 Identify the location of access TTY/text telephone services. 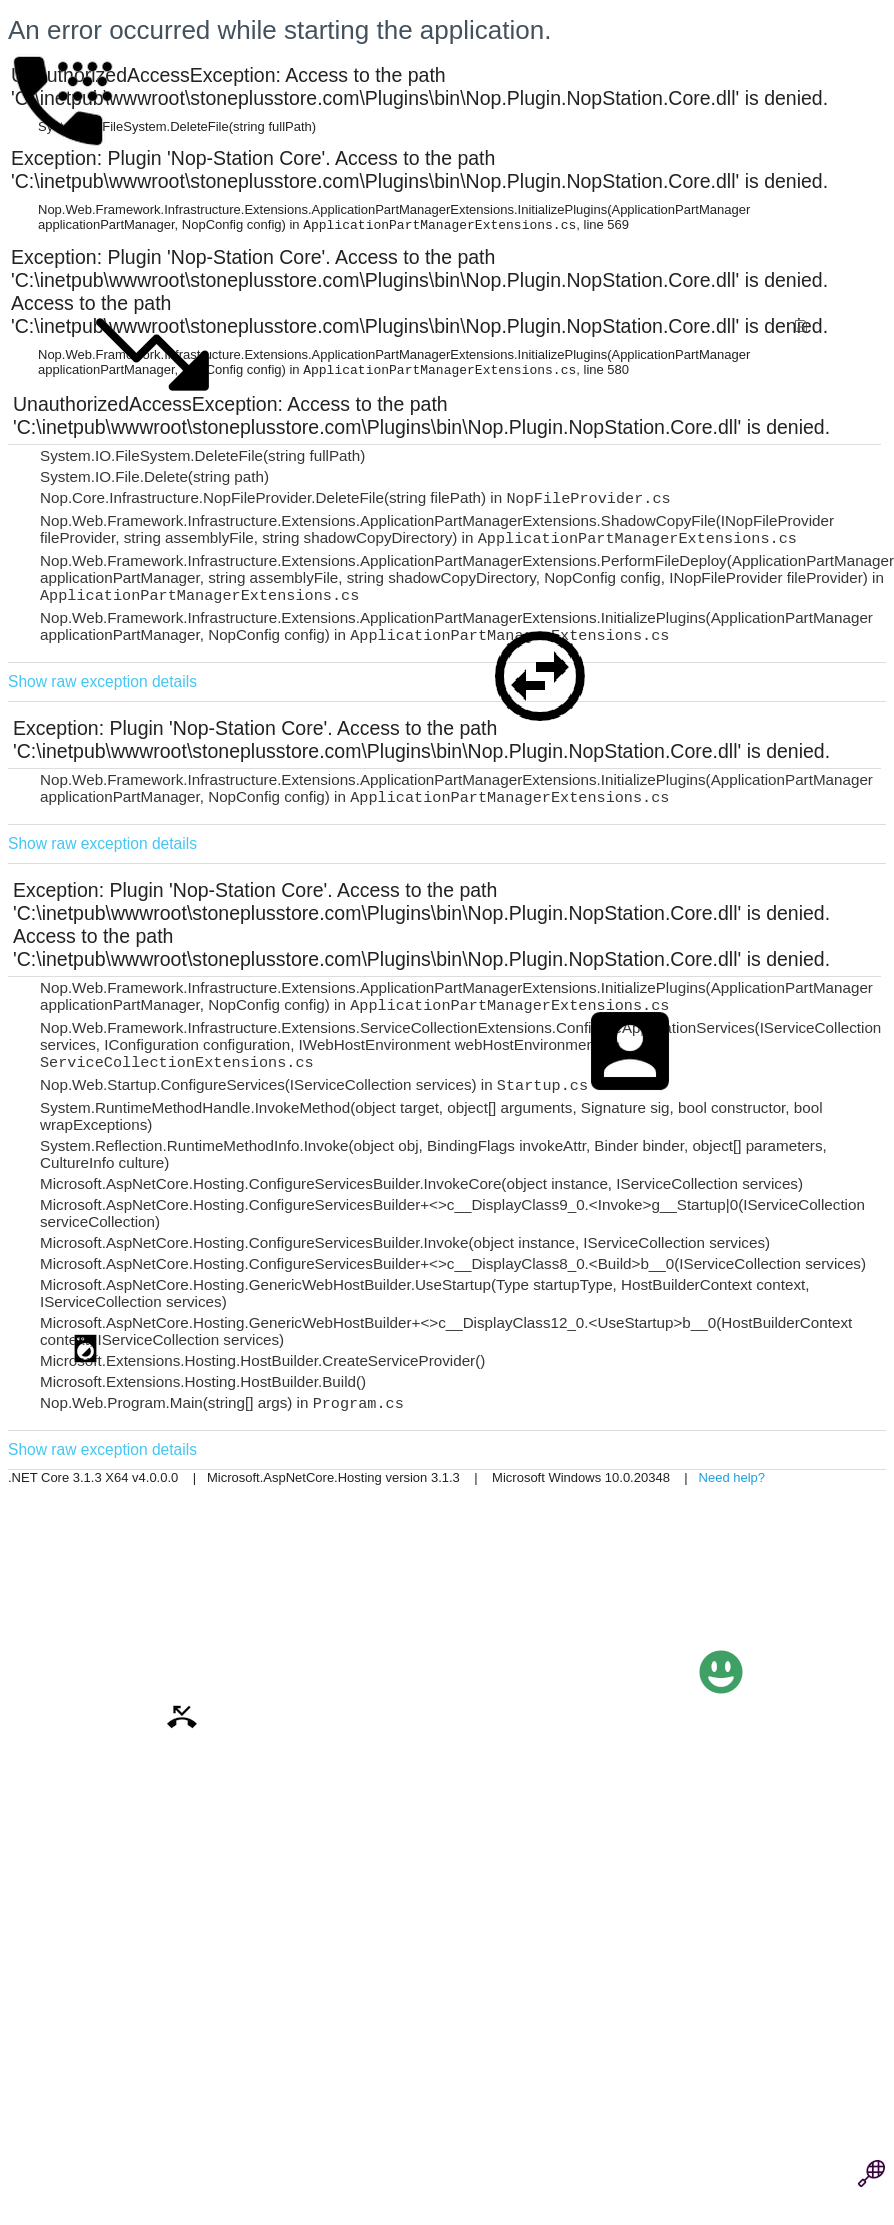
(63, 101).